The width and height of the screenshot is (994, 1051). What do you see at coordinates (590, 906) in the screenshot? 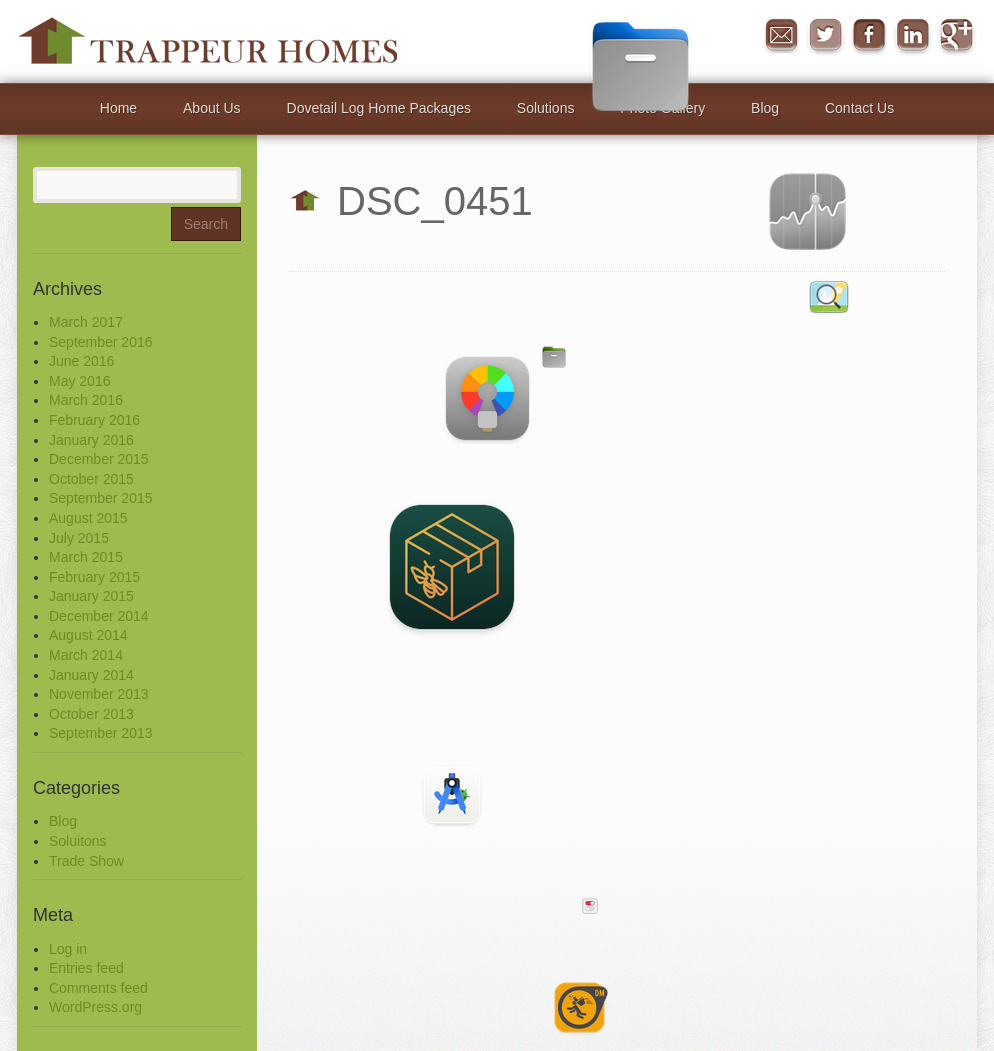
I see `open gnome tweaks settings` at bounding box center [590, 906].